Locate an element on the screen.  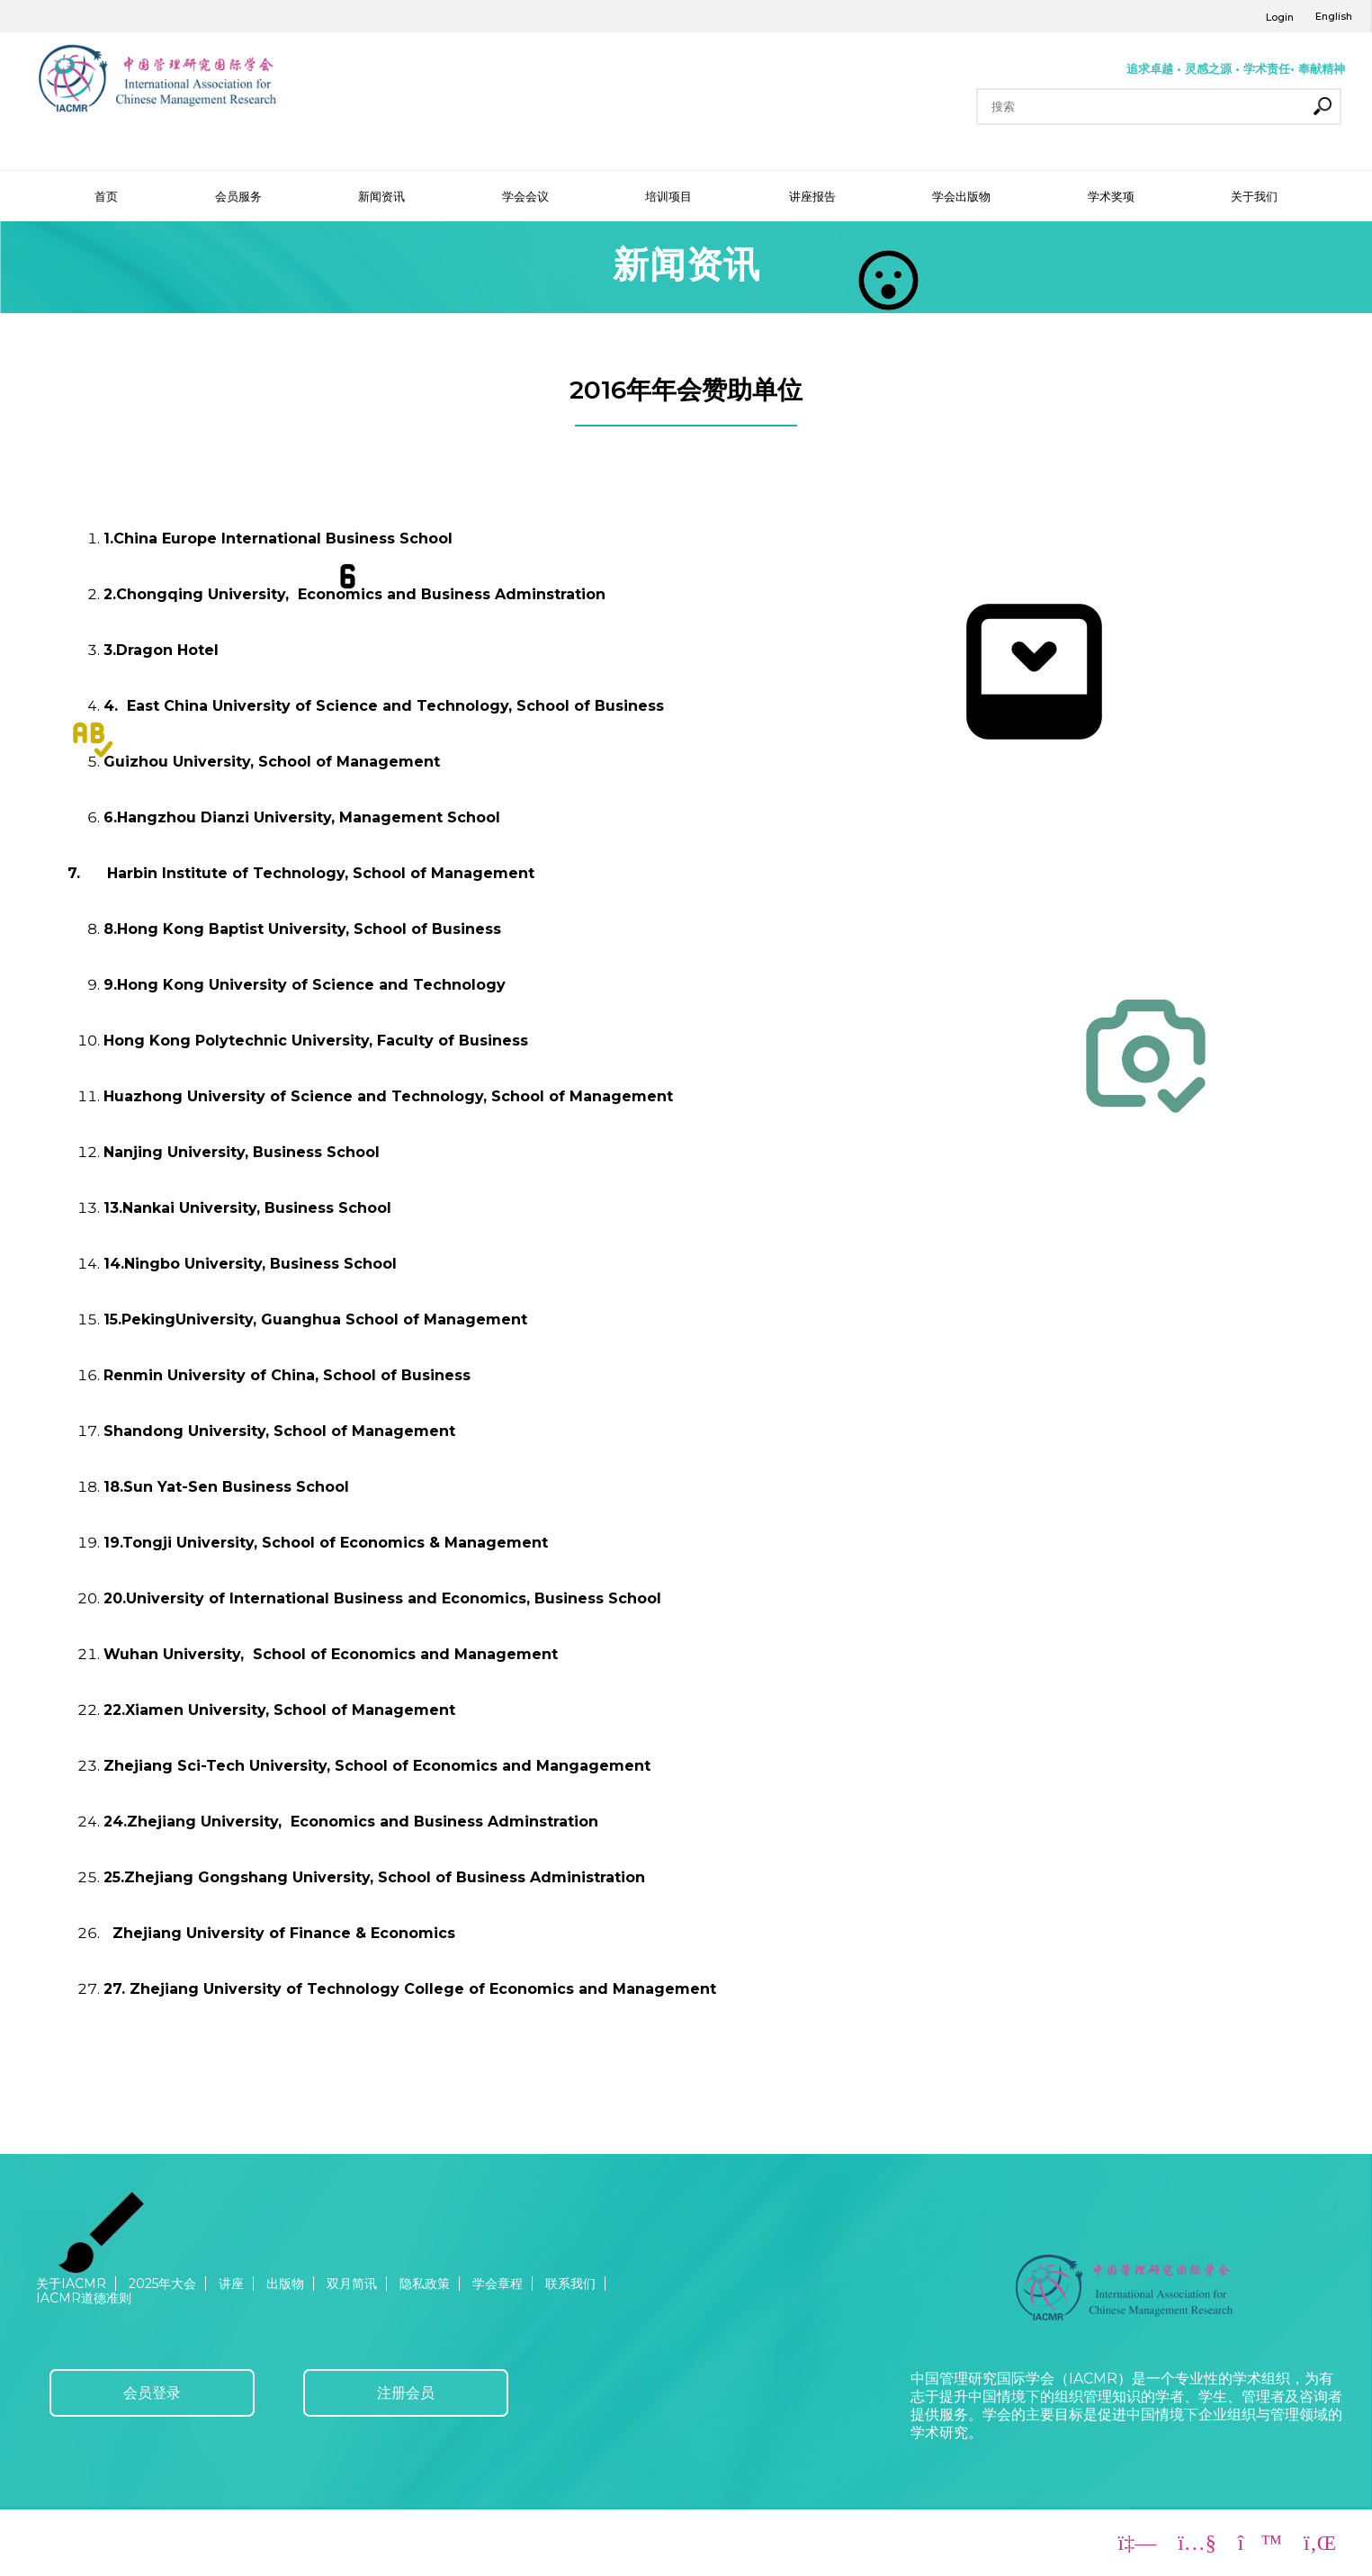
indicates item number 6 in a list or sequence is located at coordinates (347, 576).